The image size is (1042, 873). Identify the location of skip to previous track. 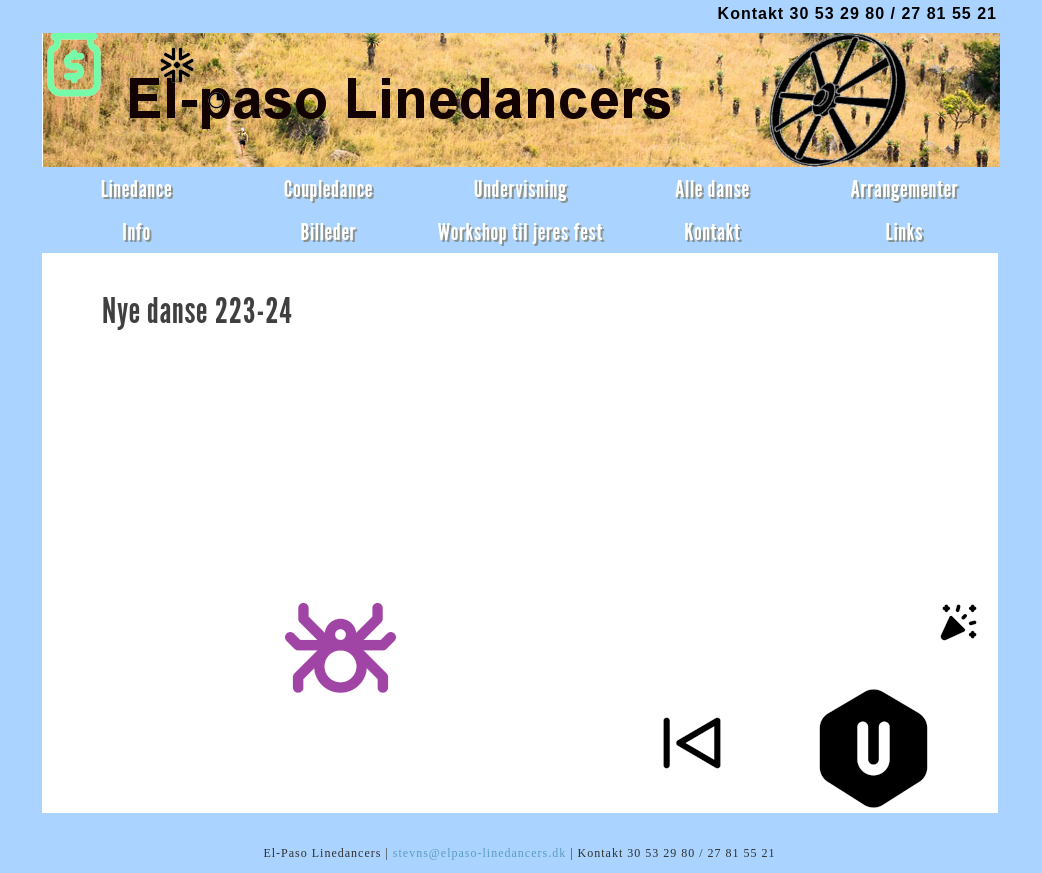
(692, 743).